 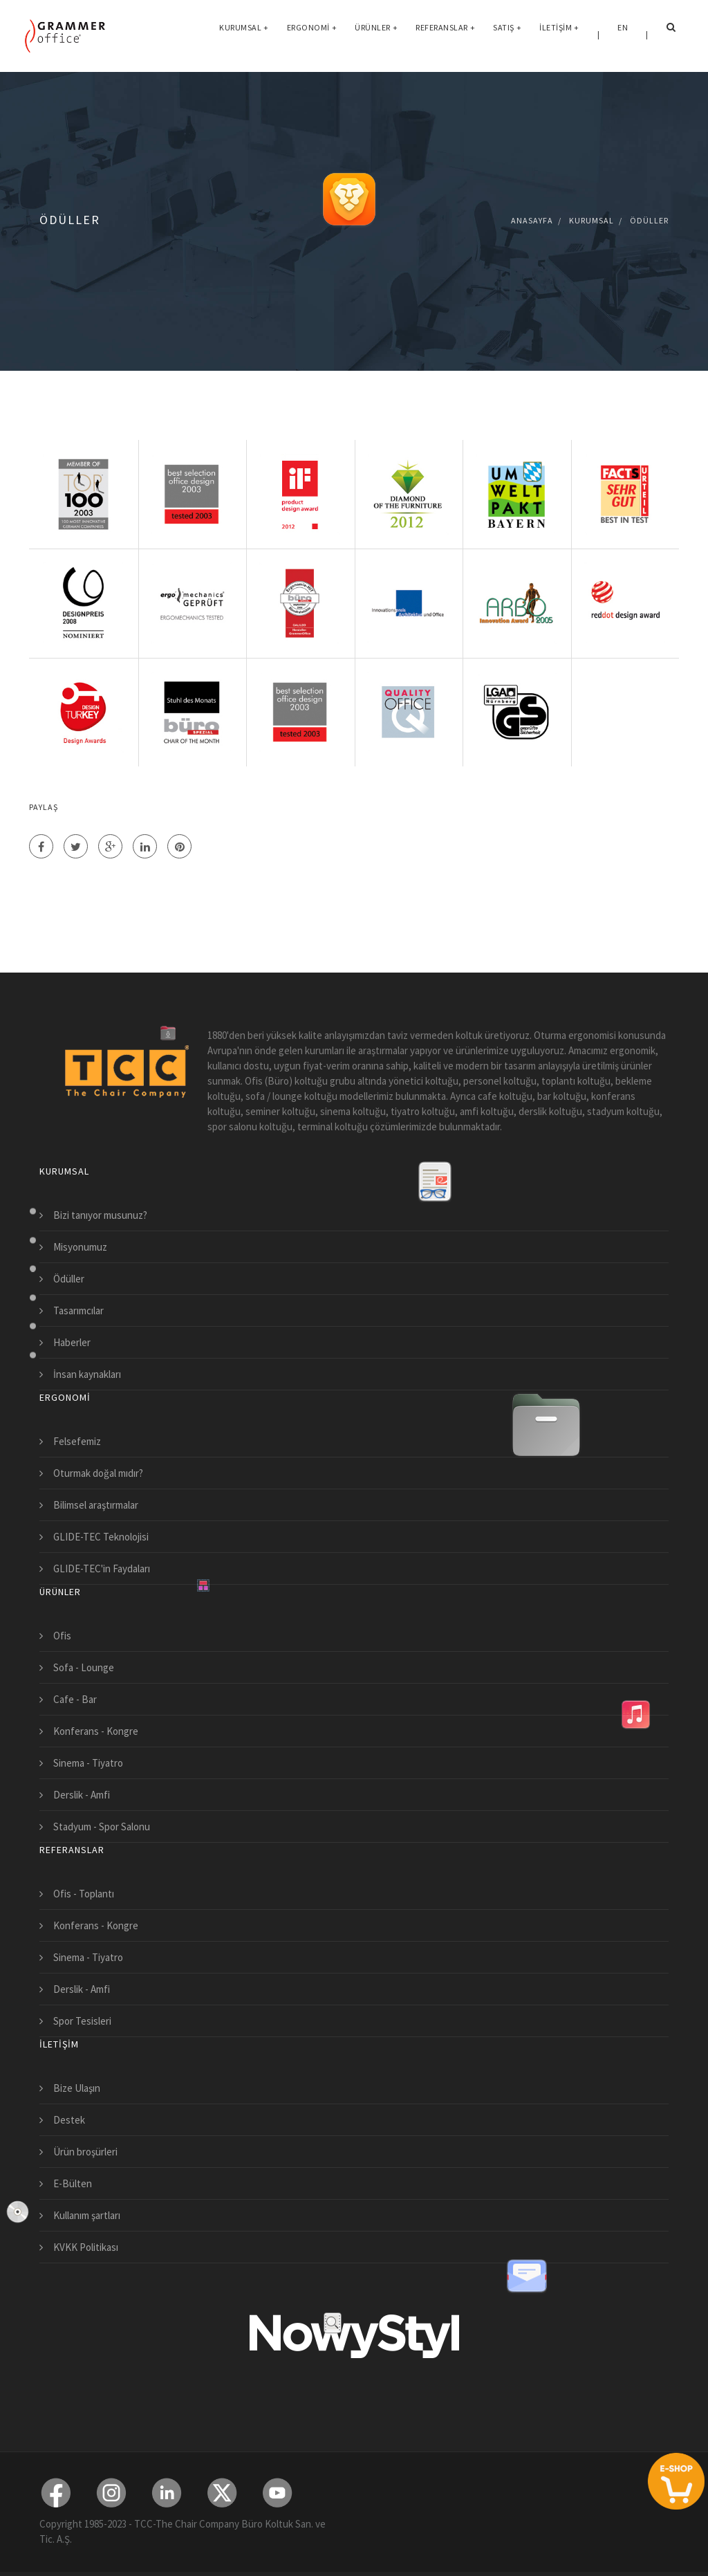 What do you see at coordinates (349, 199) in the screenshot?
I see `open brave browser beta version` at bounding box center [349, 199].